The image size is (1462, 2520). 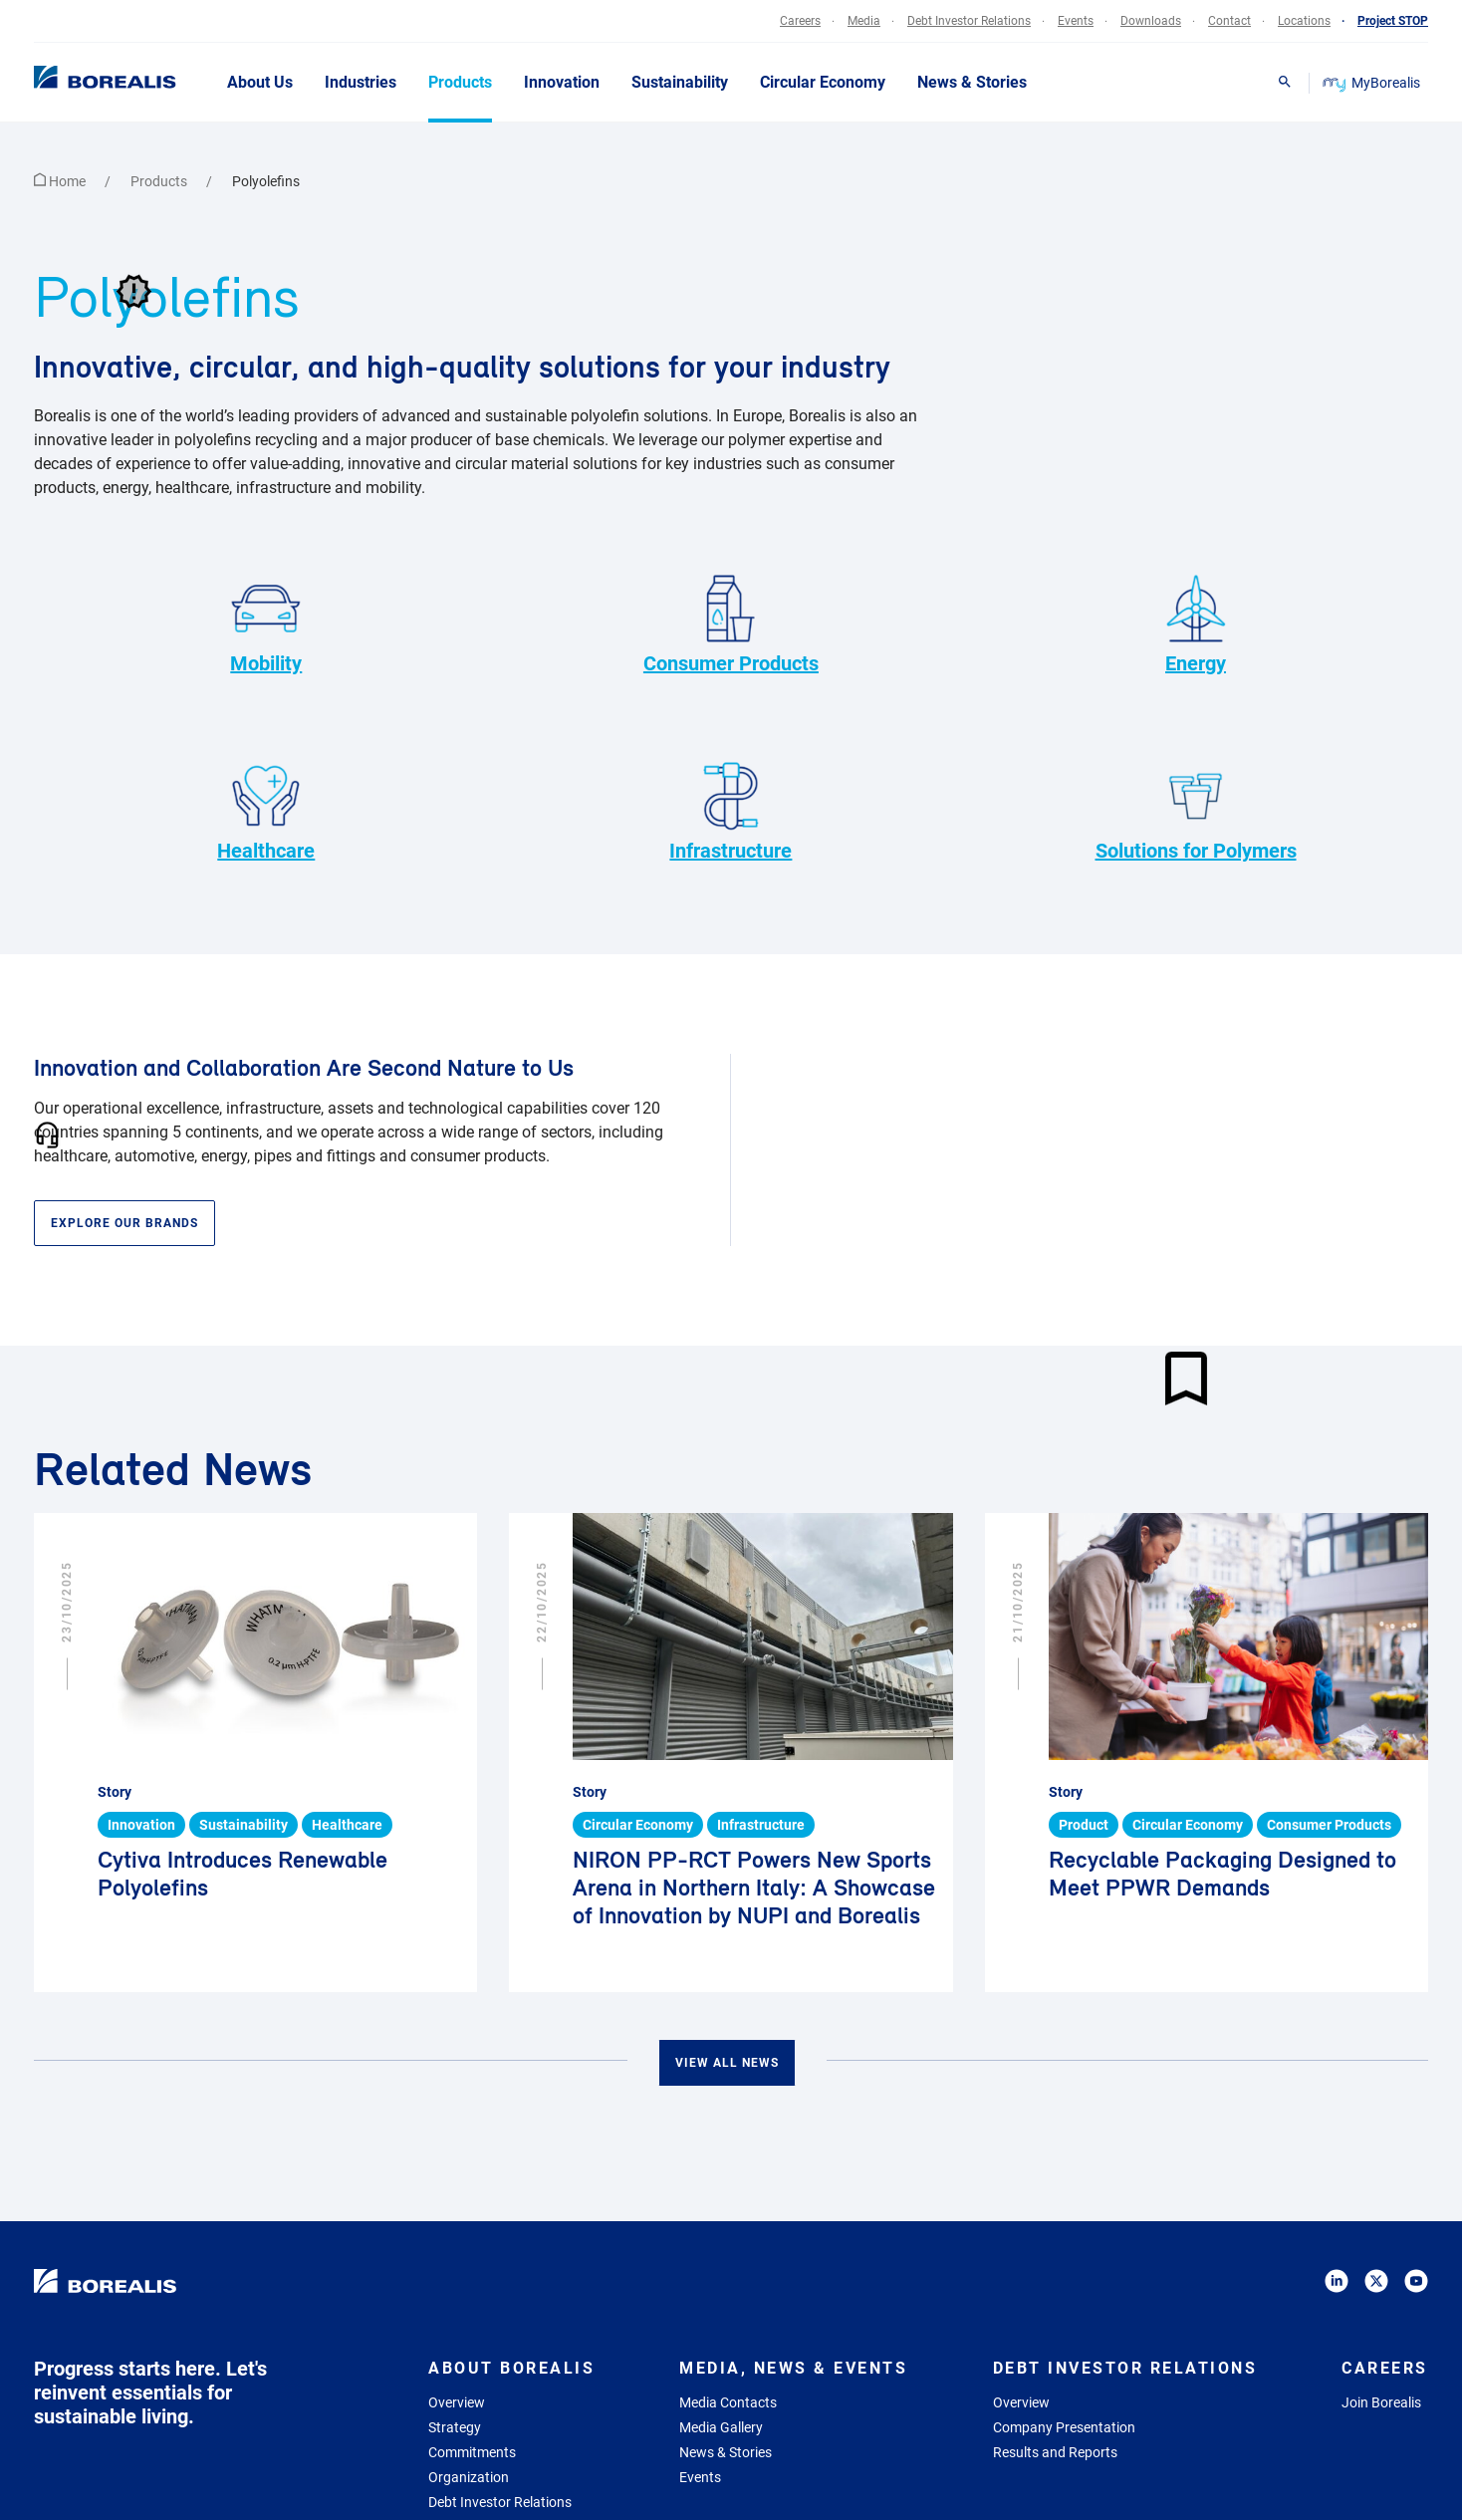 What do you see at coordinates (47, 1134) in the screenshot?
I see `contact customer support` at bounding box center [47, 1134].